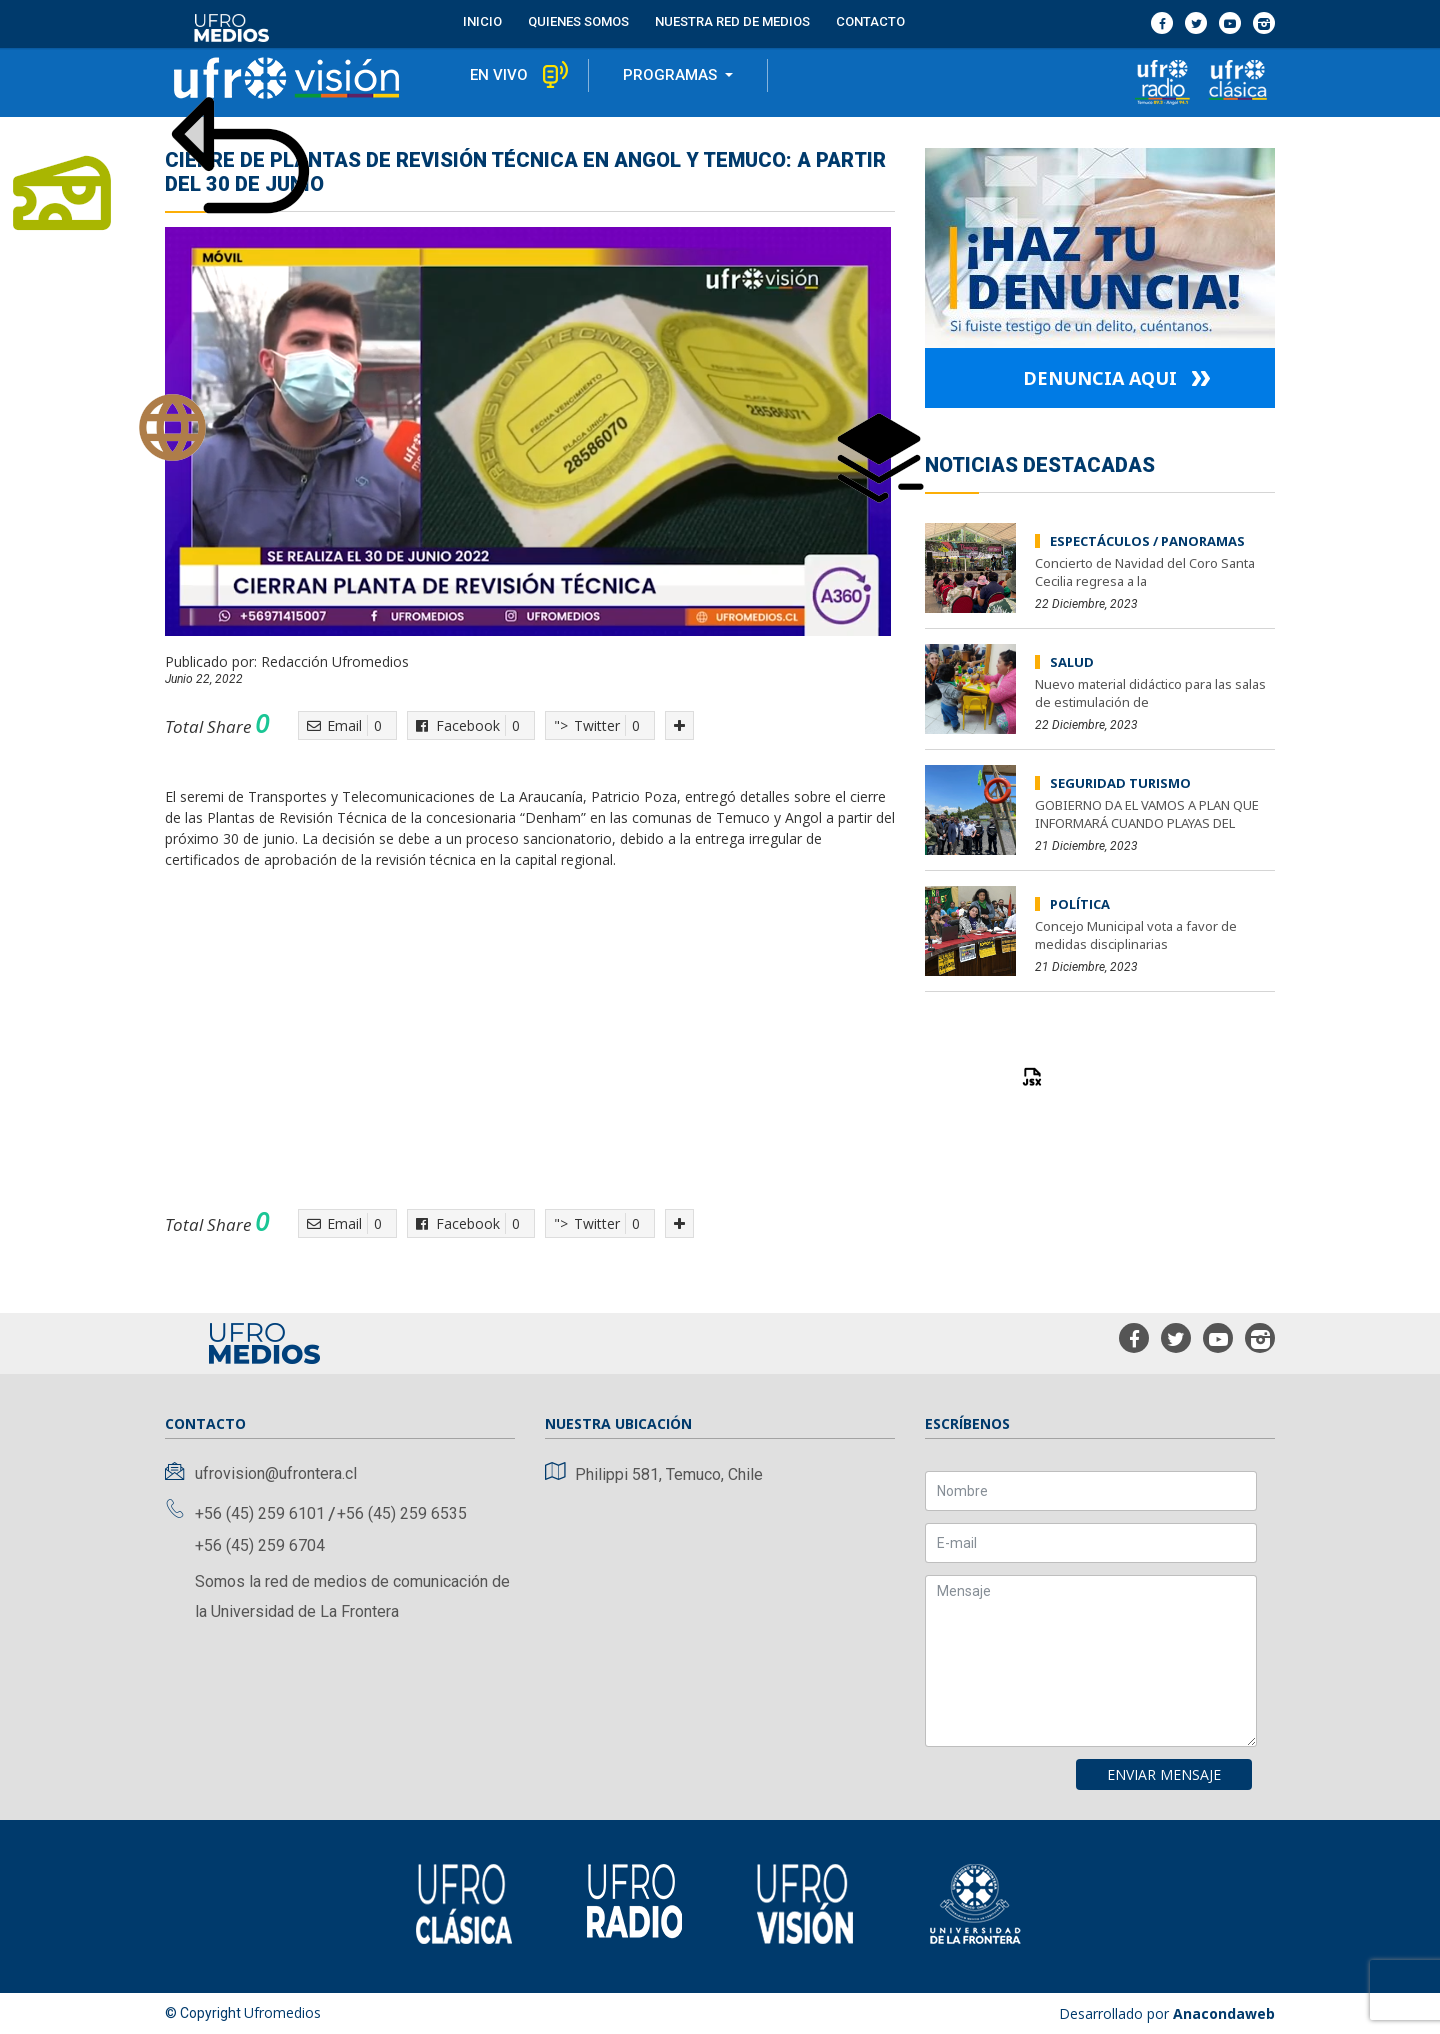  I want to click on undo previous action, so click(240, 160).